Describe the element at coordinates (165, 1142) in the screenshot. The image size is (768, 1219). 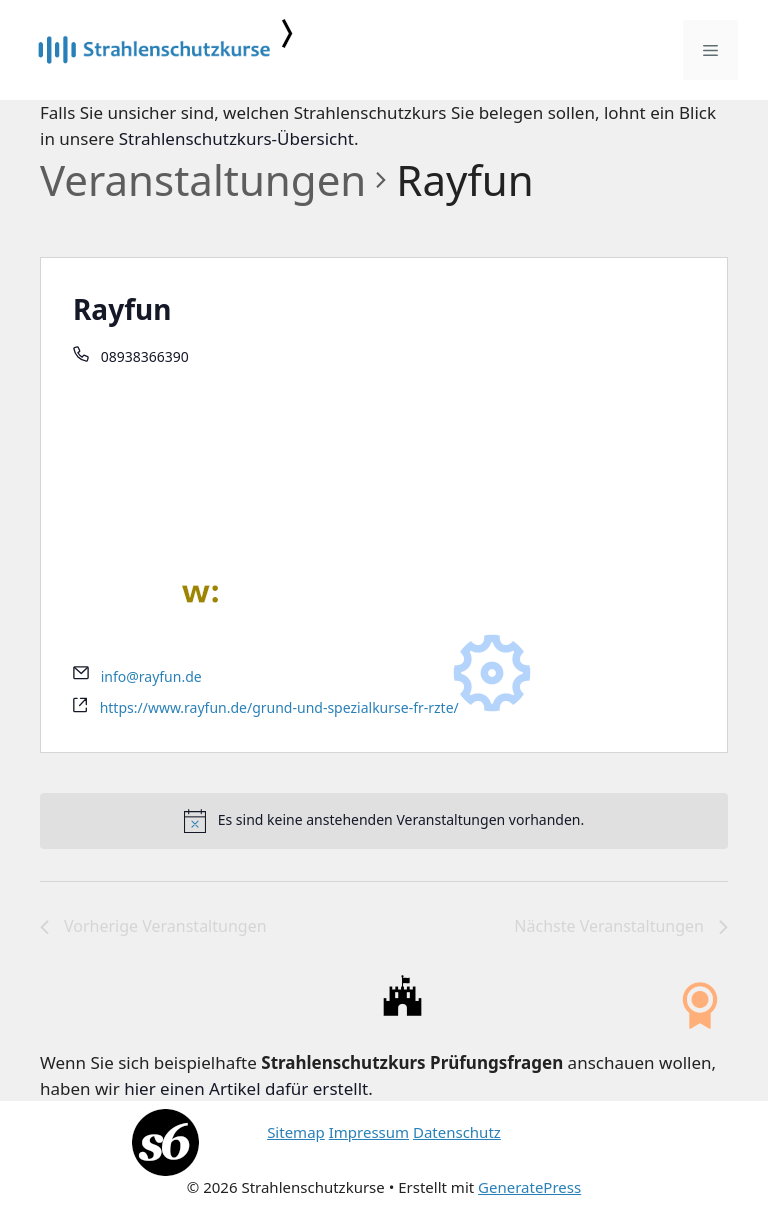
I see `visit Society6 website or app` at that location.